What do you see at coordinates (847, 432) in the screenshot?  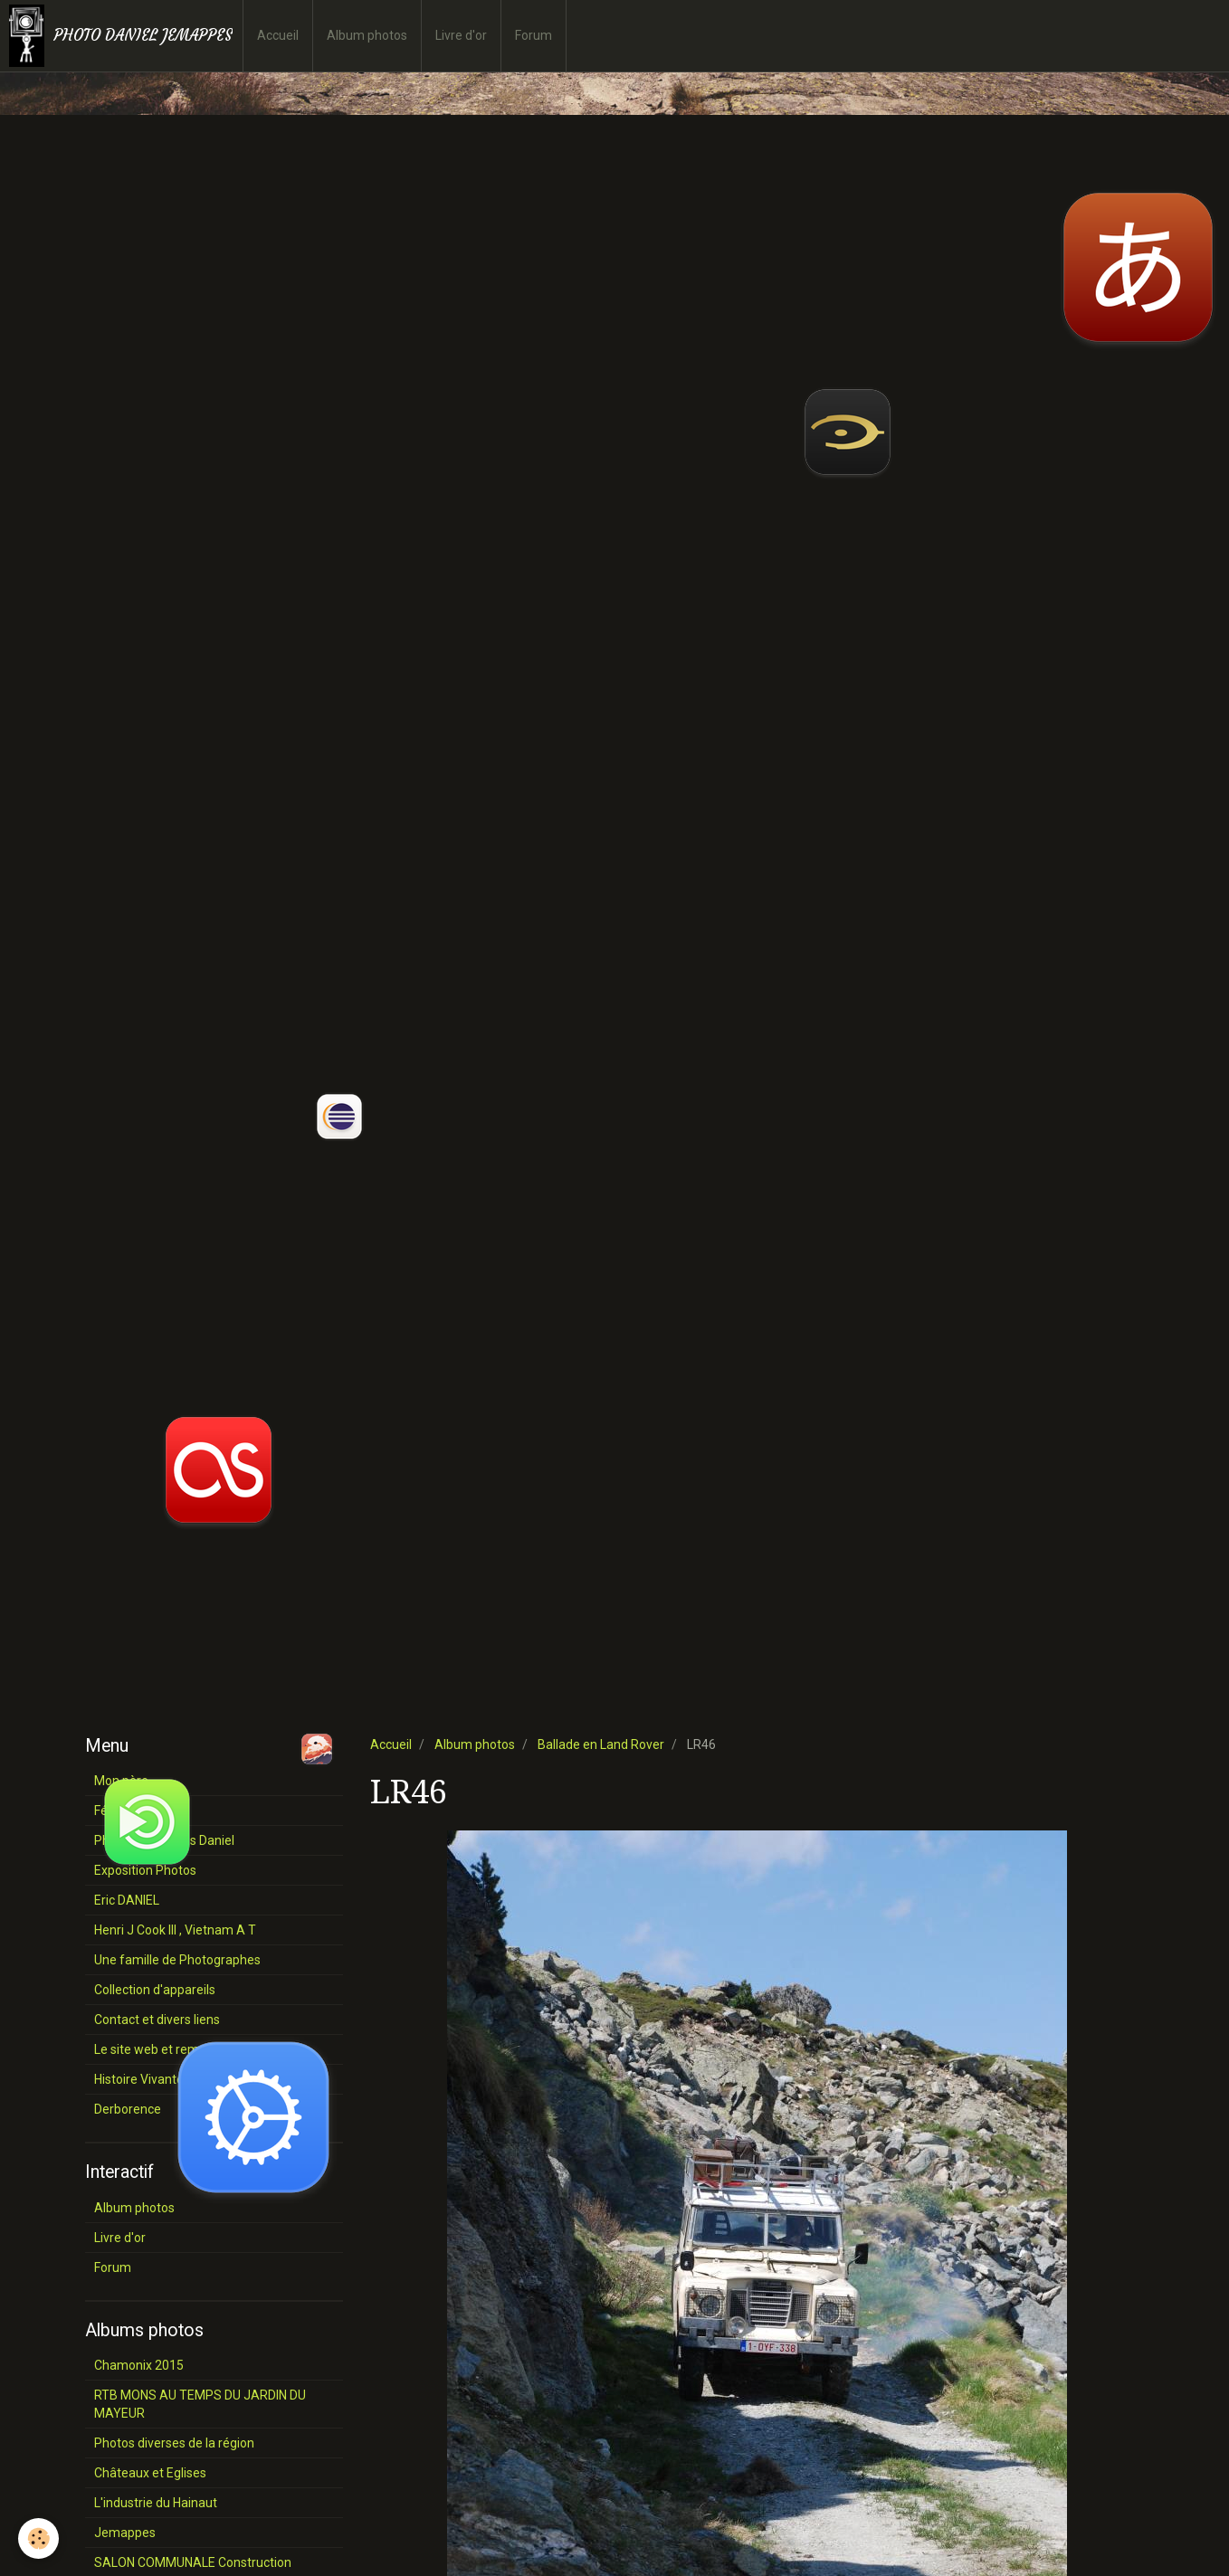 I see `open the halo app` at bounding box center [847, 432].